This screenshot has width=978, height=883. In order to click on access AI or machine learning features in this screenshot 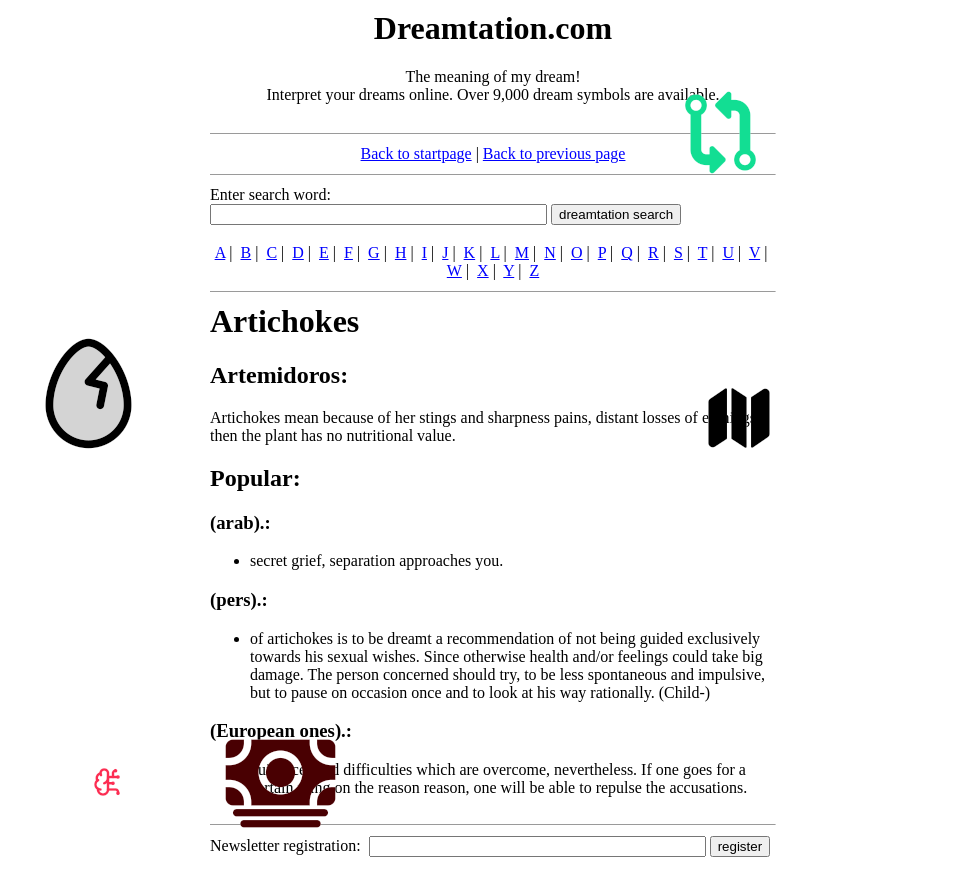, I will do `click(108, 782)`.